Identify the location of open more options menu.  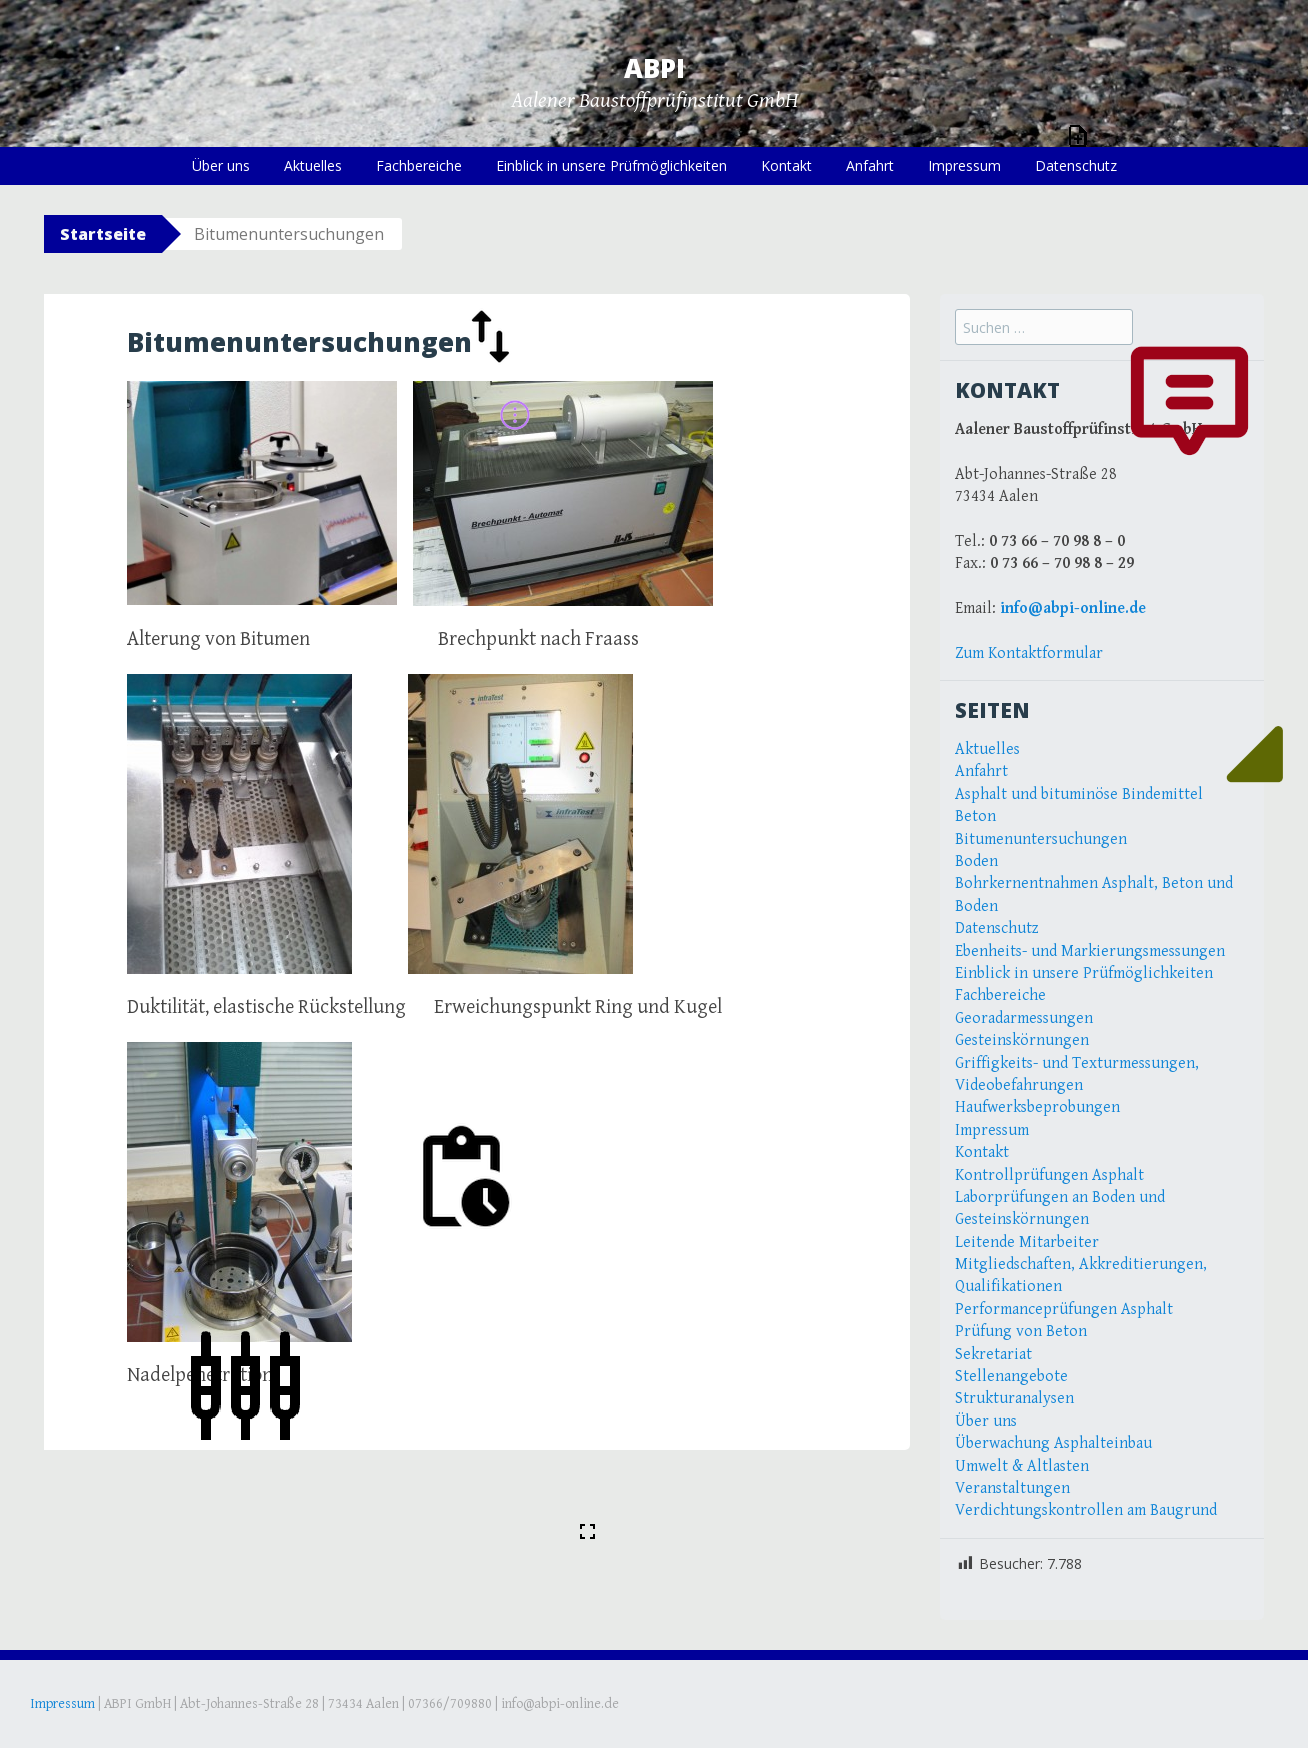
(515, 415).